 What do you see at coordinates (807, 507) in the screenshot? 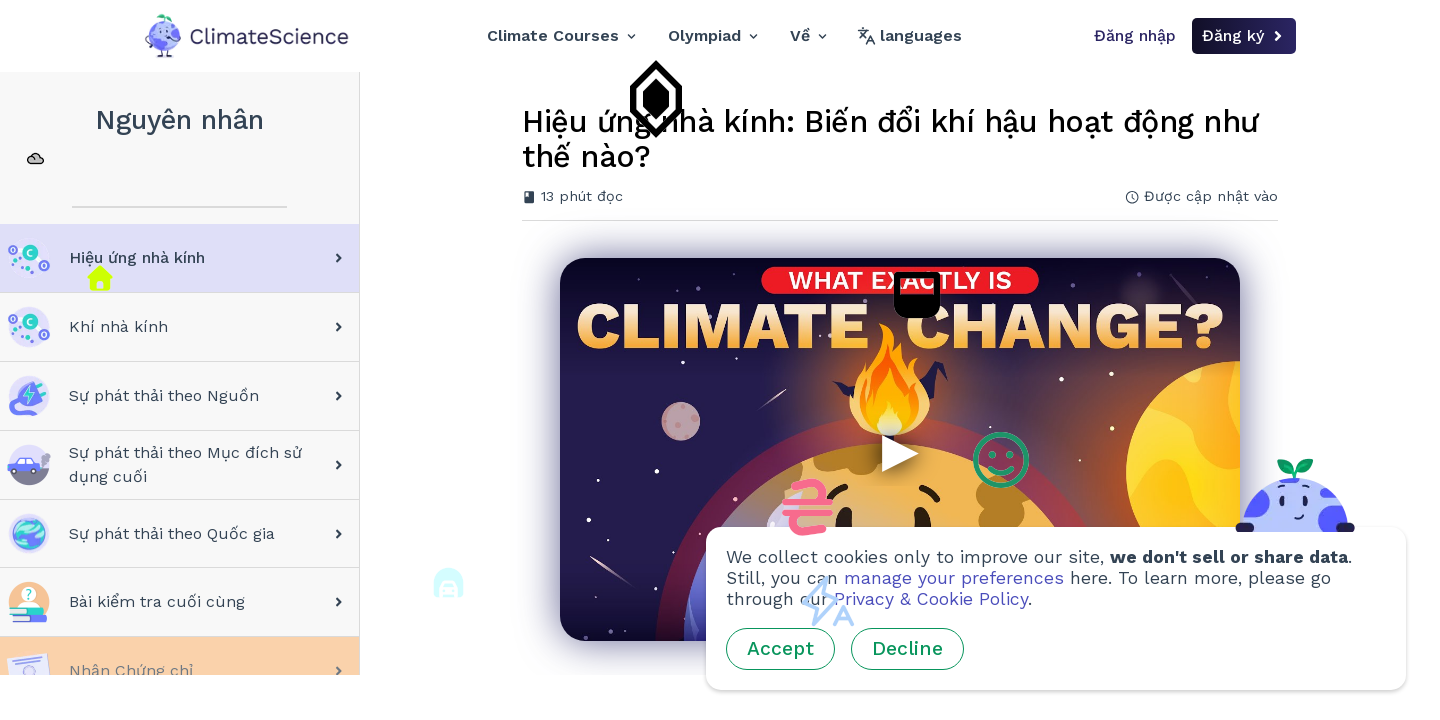
I see `indicates Ukrainian hryvnia currency` at bounding box center [807, 507].